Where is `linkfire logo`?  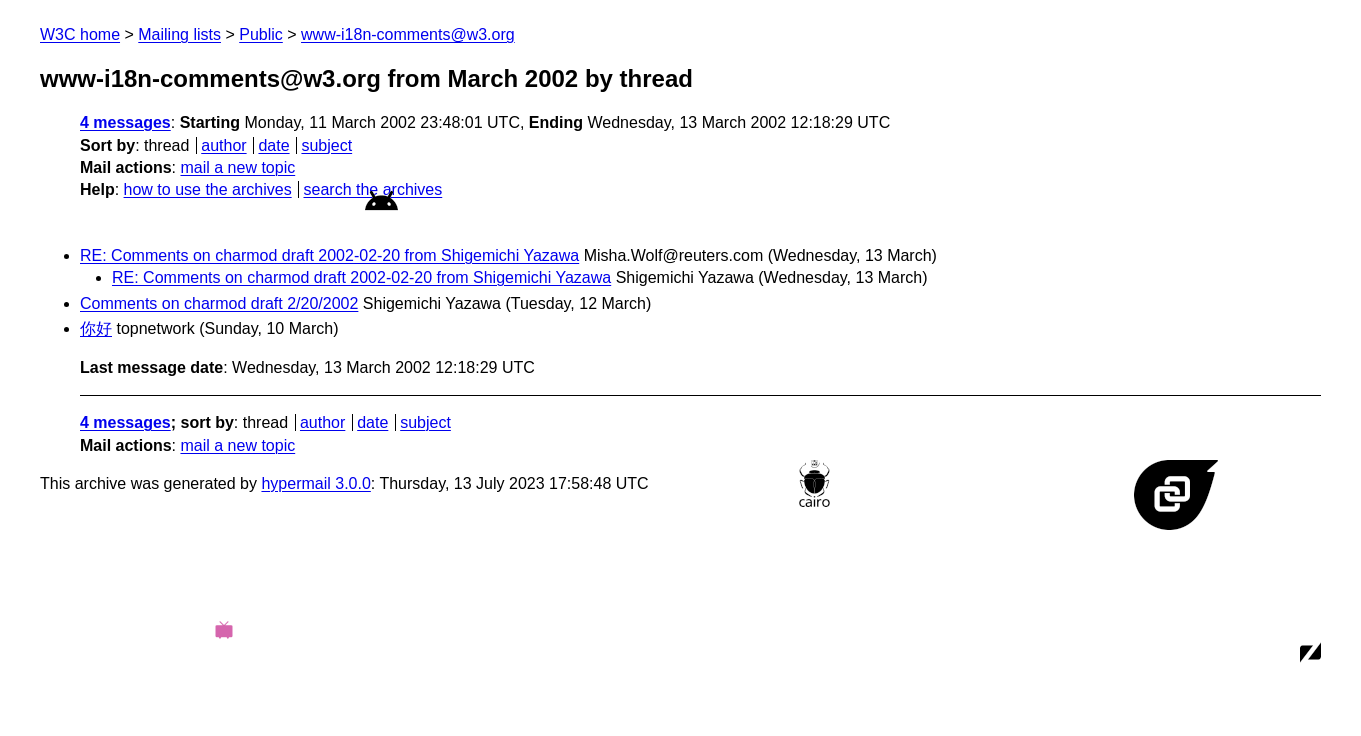
linkfire logo is located at coordinates (1176, 495).